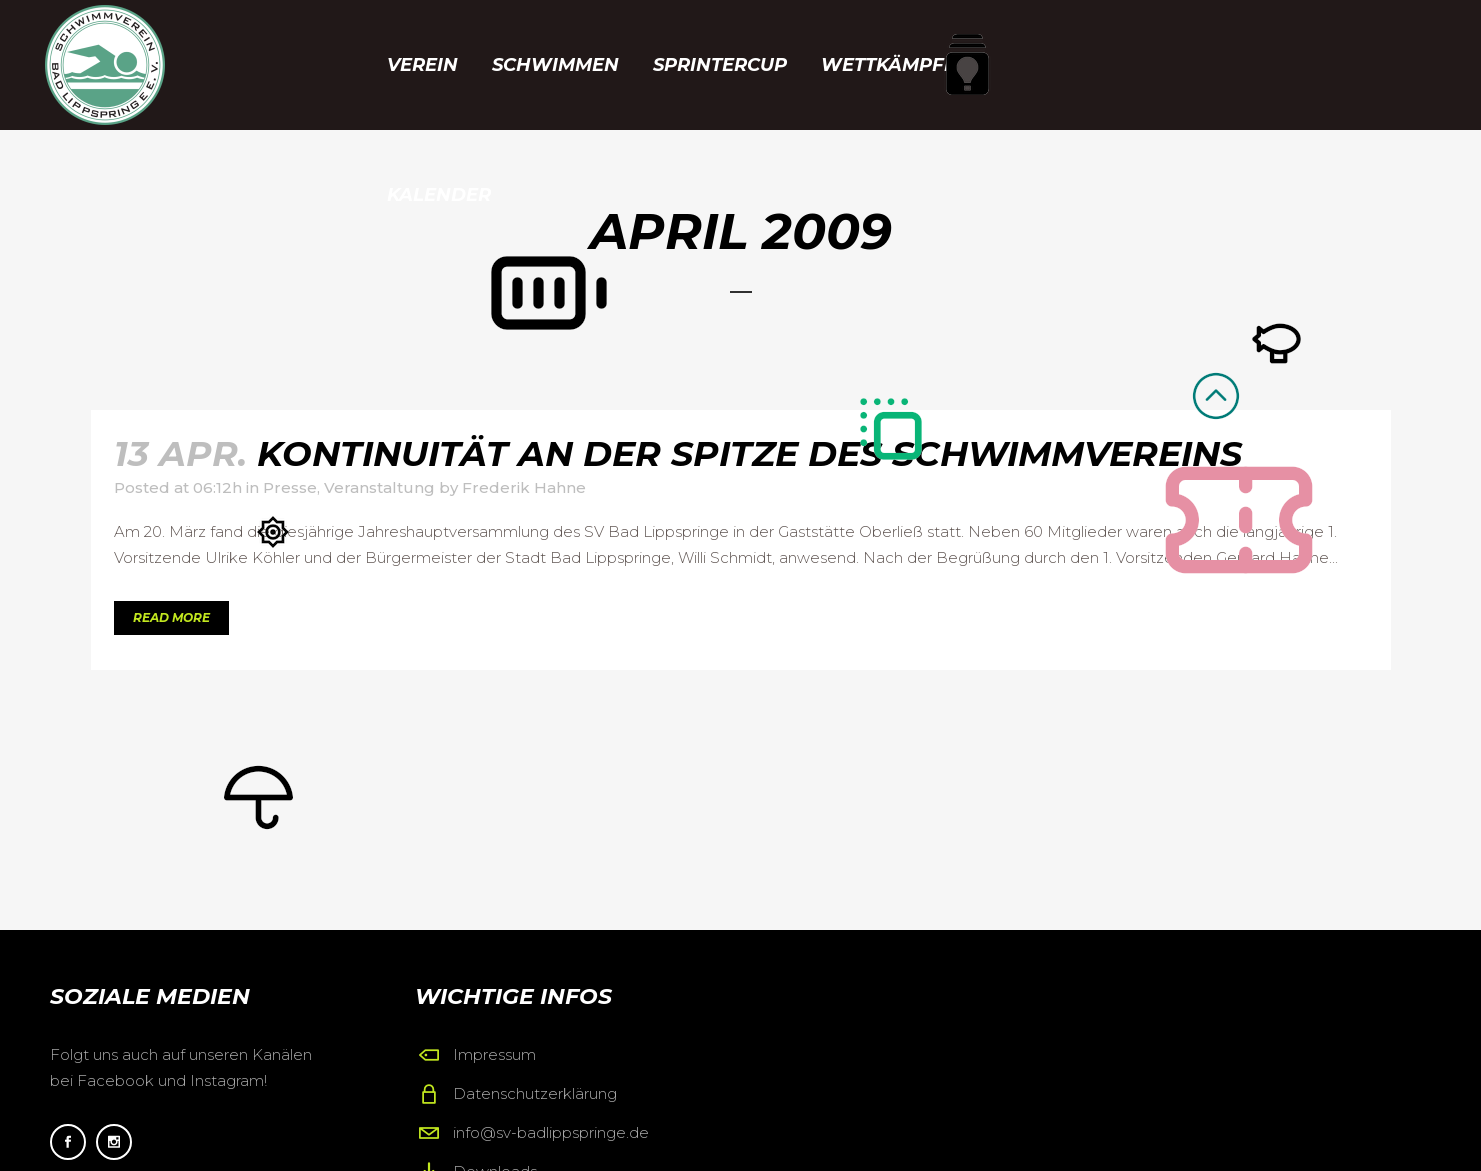 Image resolution: width=1481 pixels, height=1171 pixels. What do you see at coordinates (549, 293) in the screenshot?
I see `indicates device battery is fully charged` at bounding box center [549, 293].